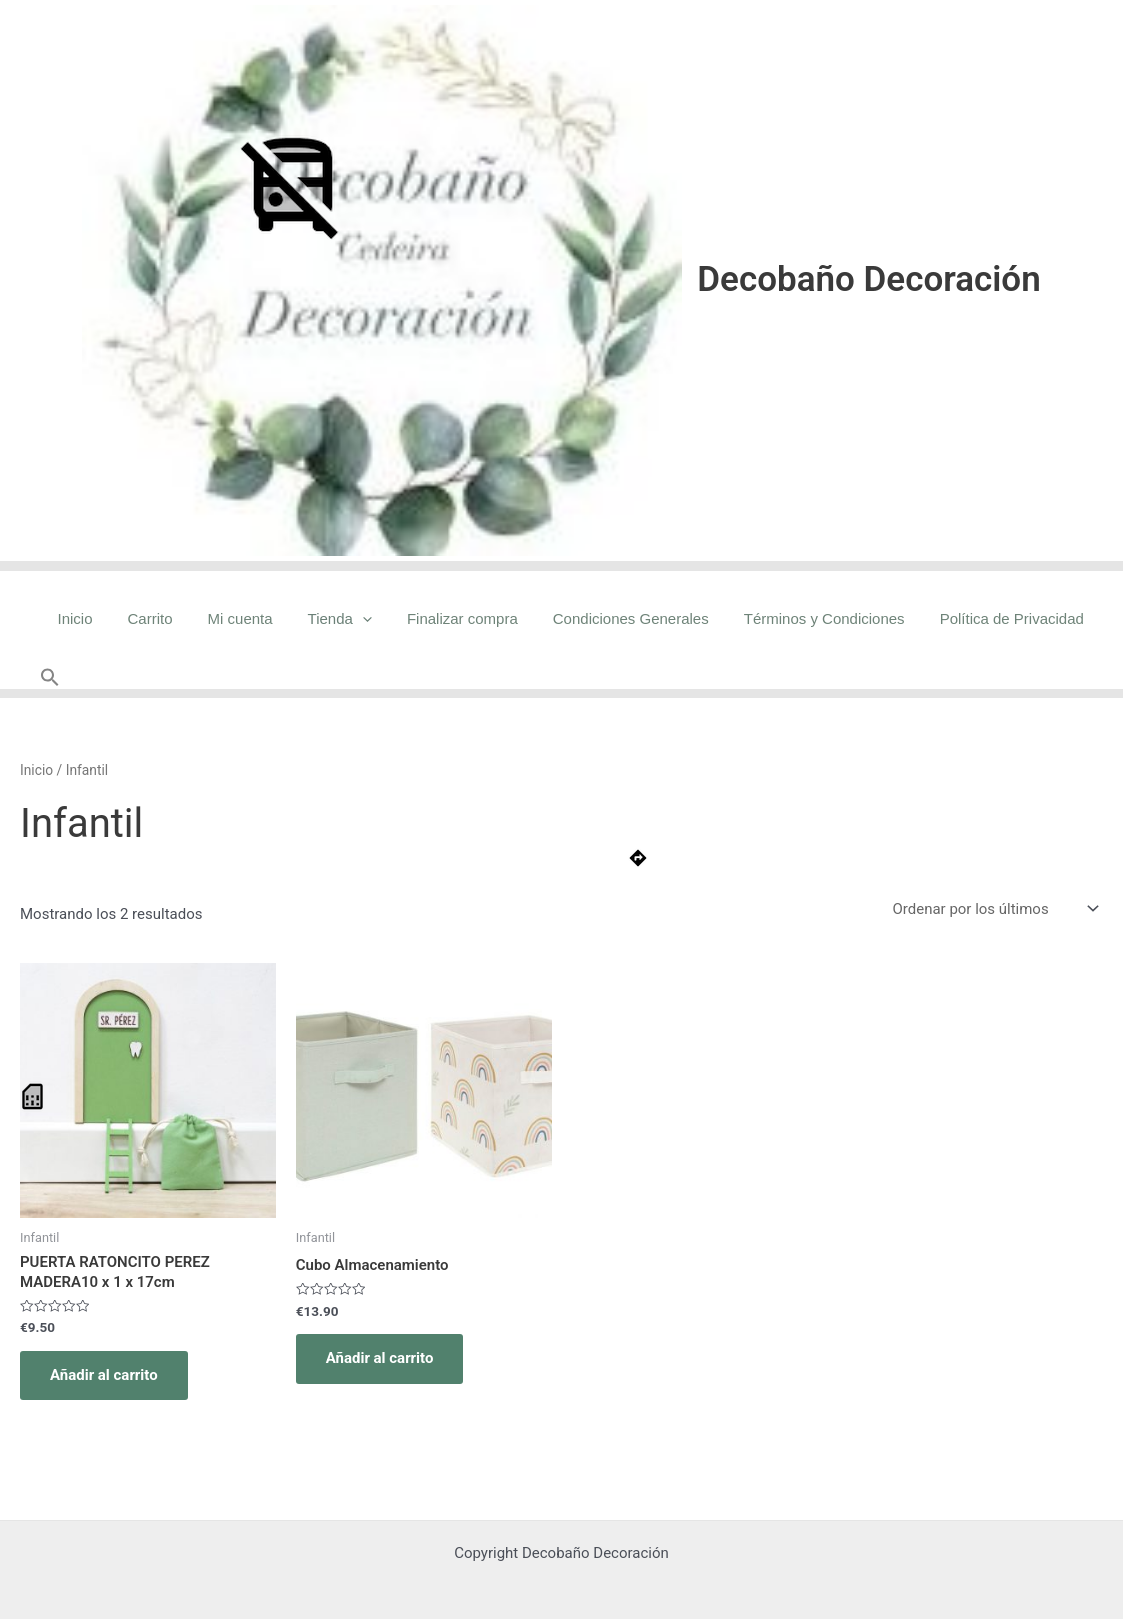 The width and height of the screenshot is (1123, 1619). I want to click on indicates transfers are not available at this stop, so click(293, 187).